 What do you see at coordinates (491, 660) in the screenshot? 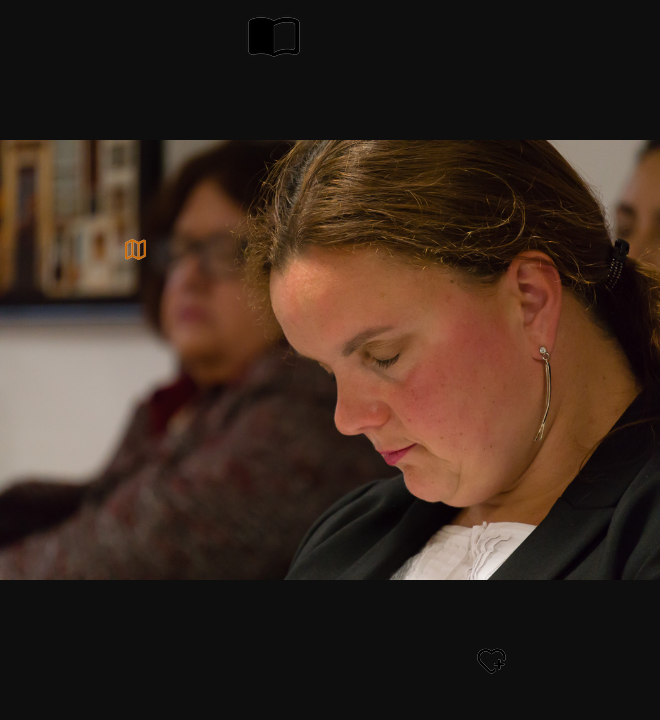
I see `add to favorites` at bounding box center [491, 660].